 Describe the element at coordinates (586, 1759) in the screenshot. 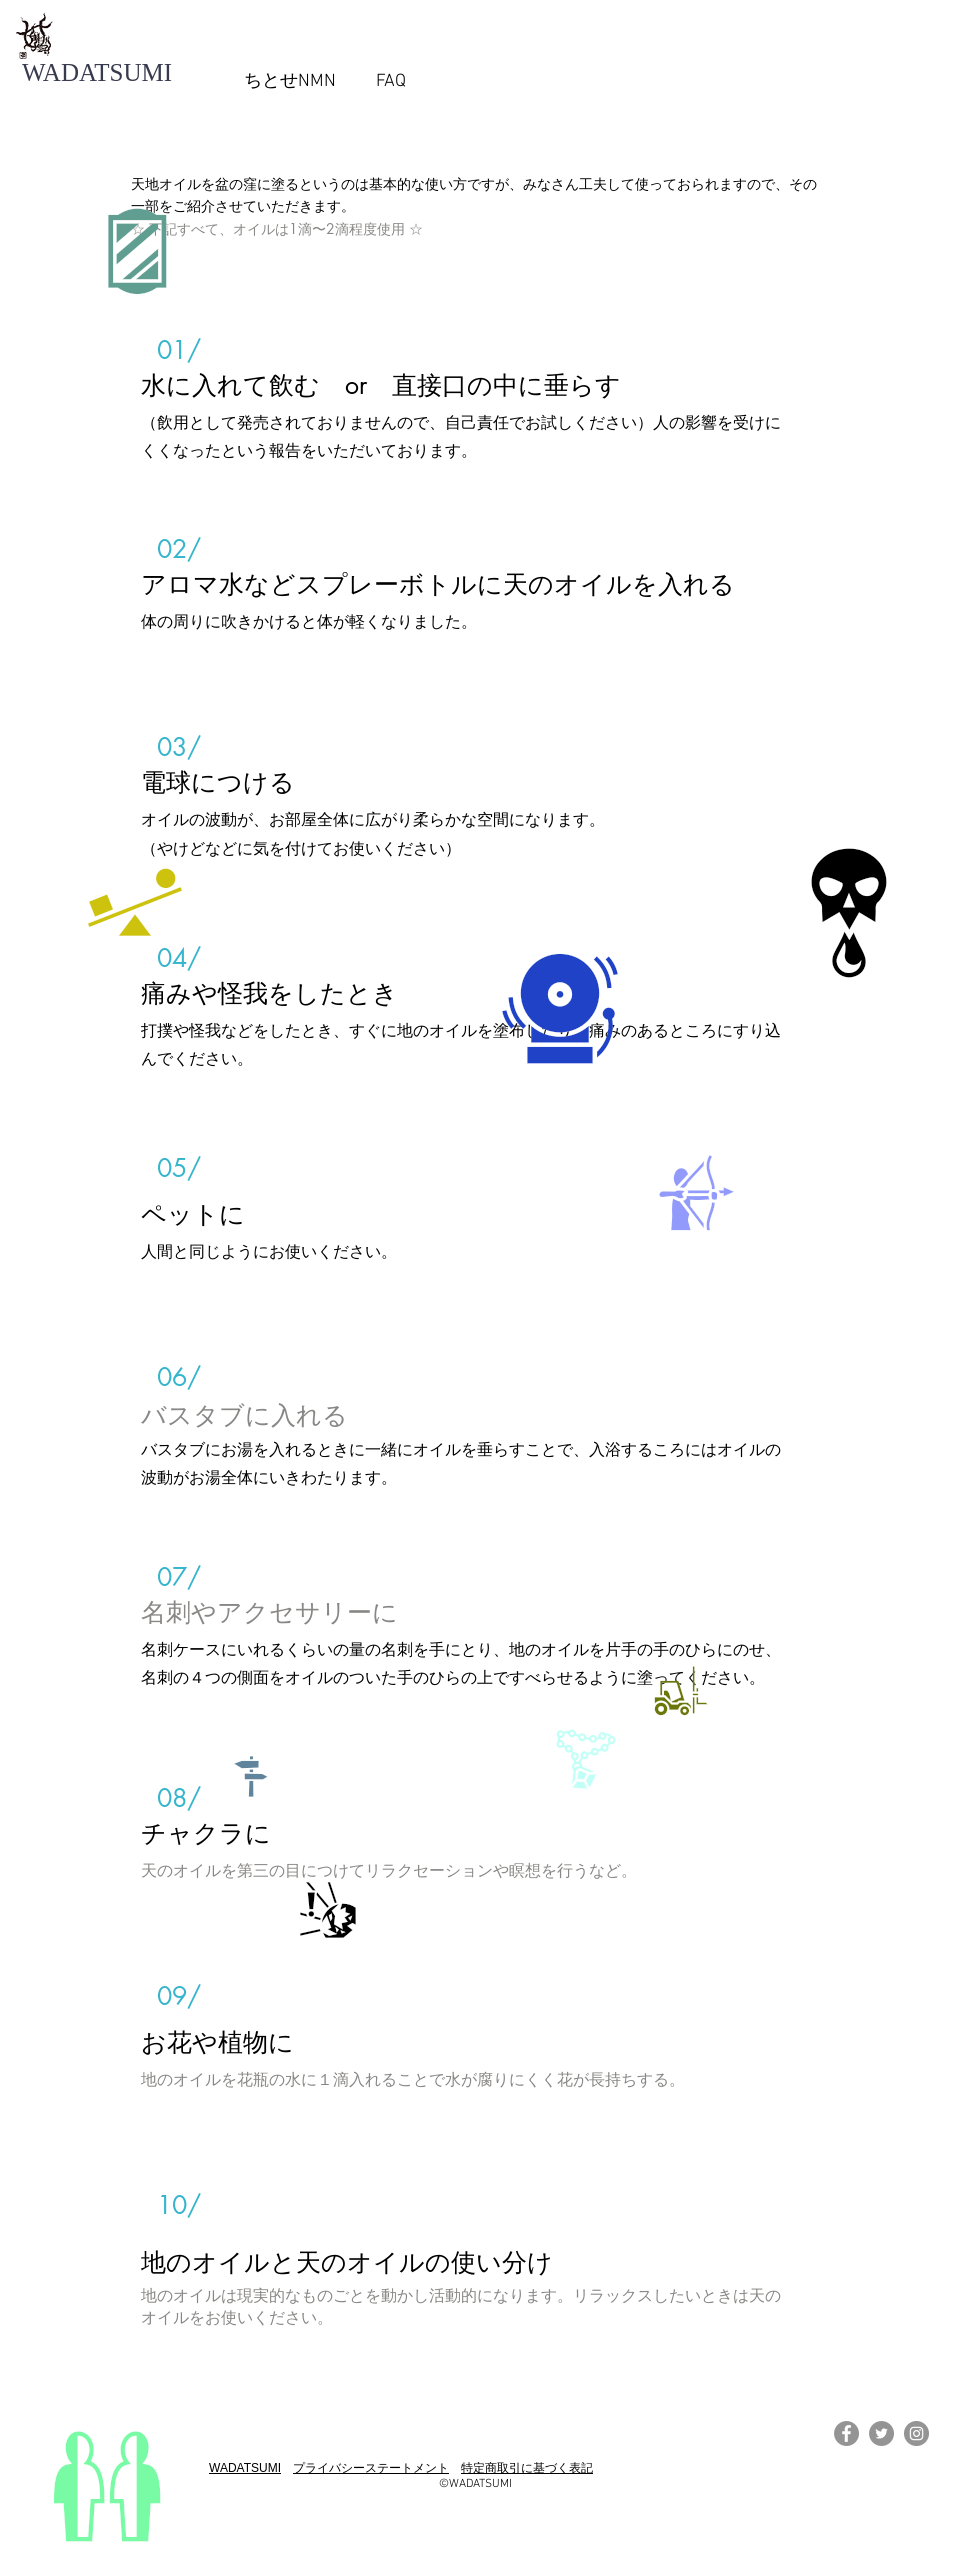

I see `view equipped jewelry or accessories` at that location.